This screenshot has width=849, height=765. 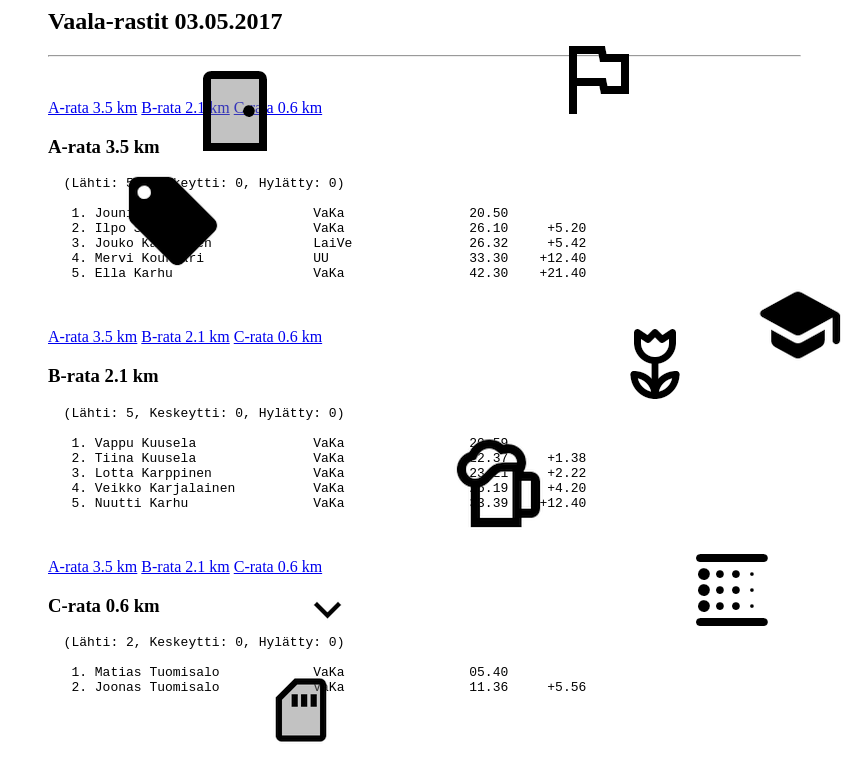 I want to click on access SD card storage, so click(x=301, y=710).